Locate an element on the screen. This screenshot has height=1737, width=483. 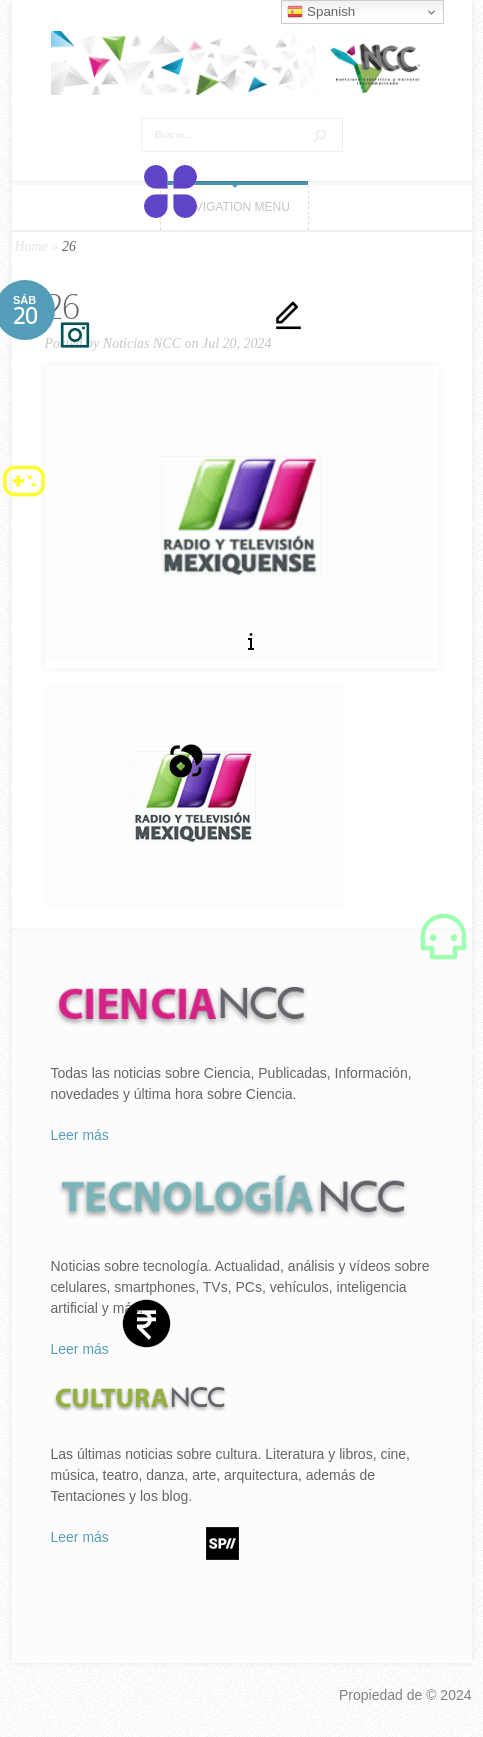
swap or exchange cryptocurrency tokens is located at coordinates (186, 761).